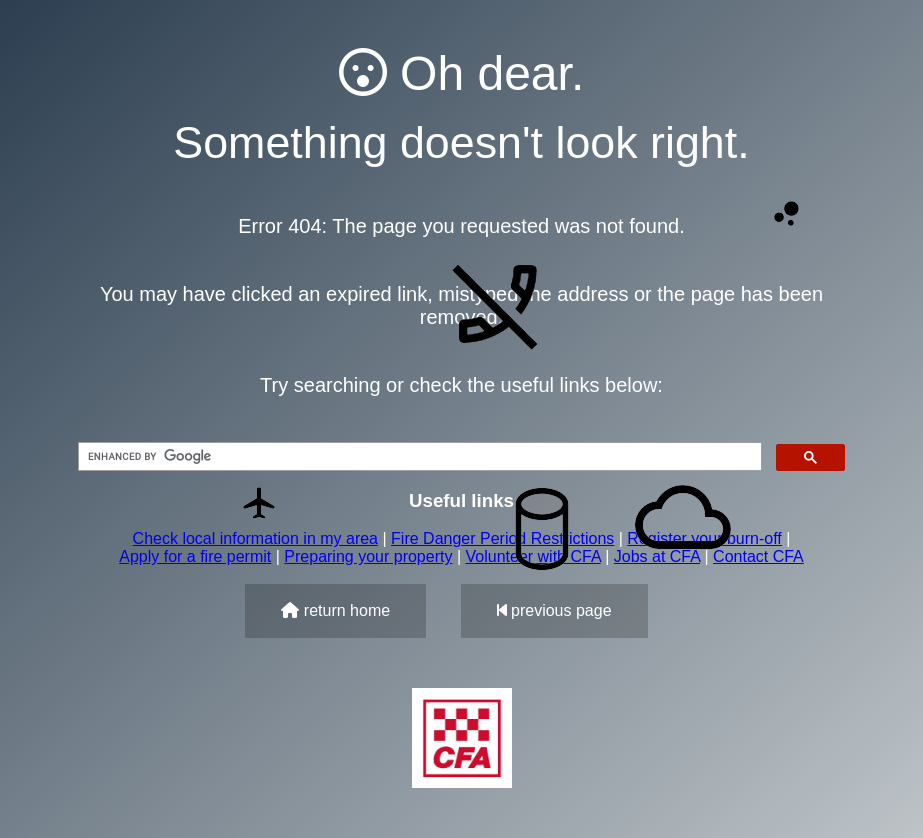 The image size is (923, 838). I want to click on view bubble chart visualization, so click(786, 213).